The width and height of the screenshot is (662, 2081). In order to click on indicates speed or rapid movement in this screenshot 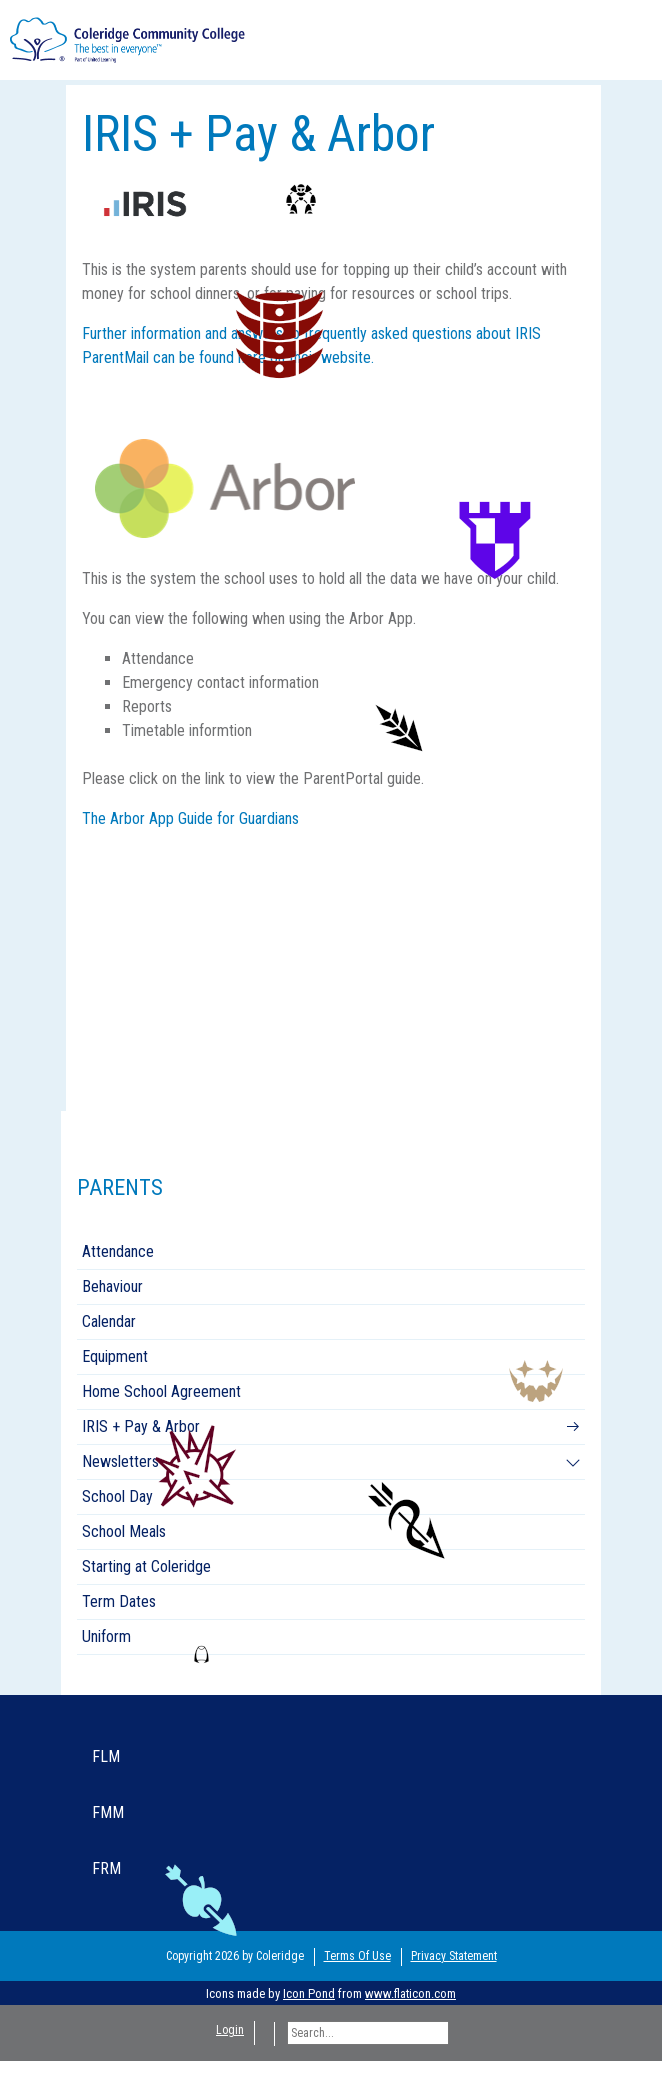, I will do `click(399, 728)`.